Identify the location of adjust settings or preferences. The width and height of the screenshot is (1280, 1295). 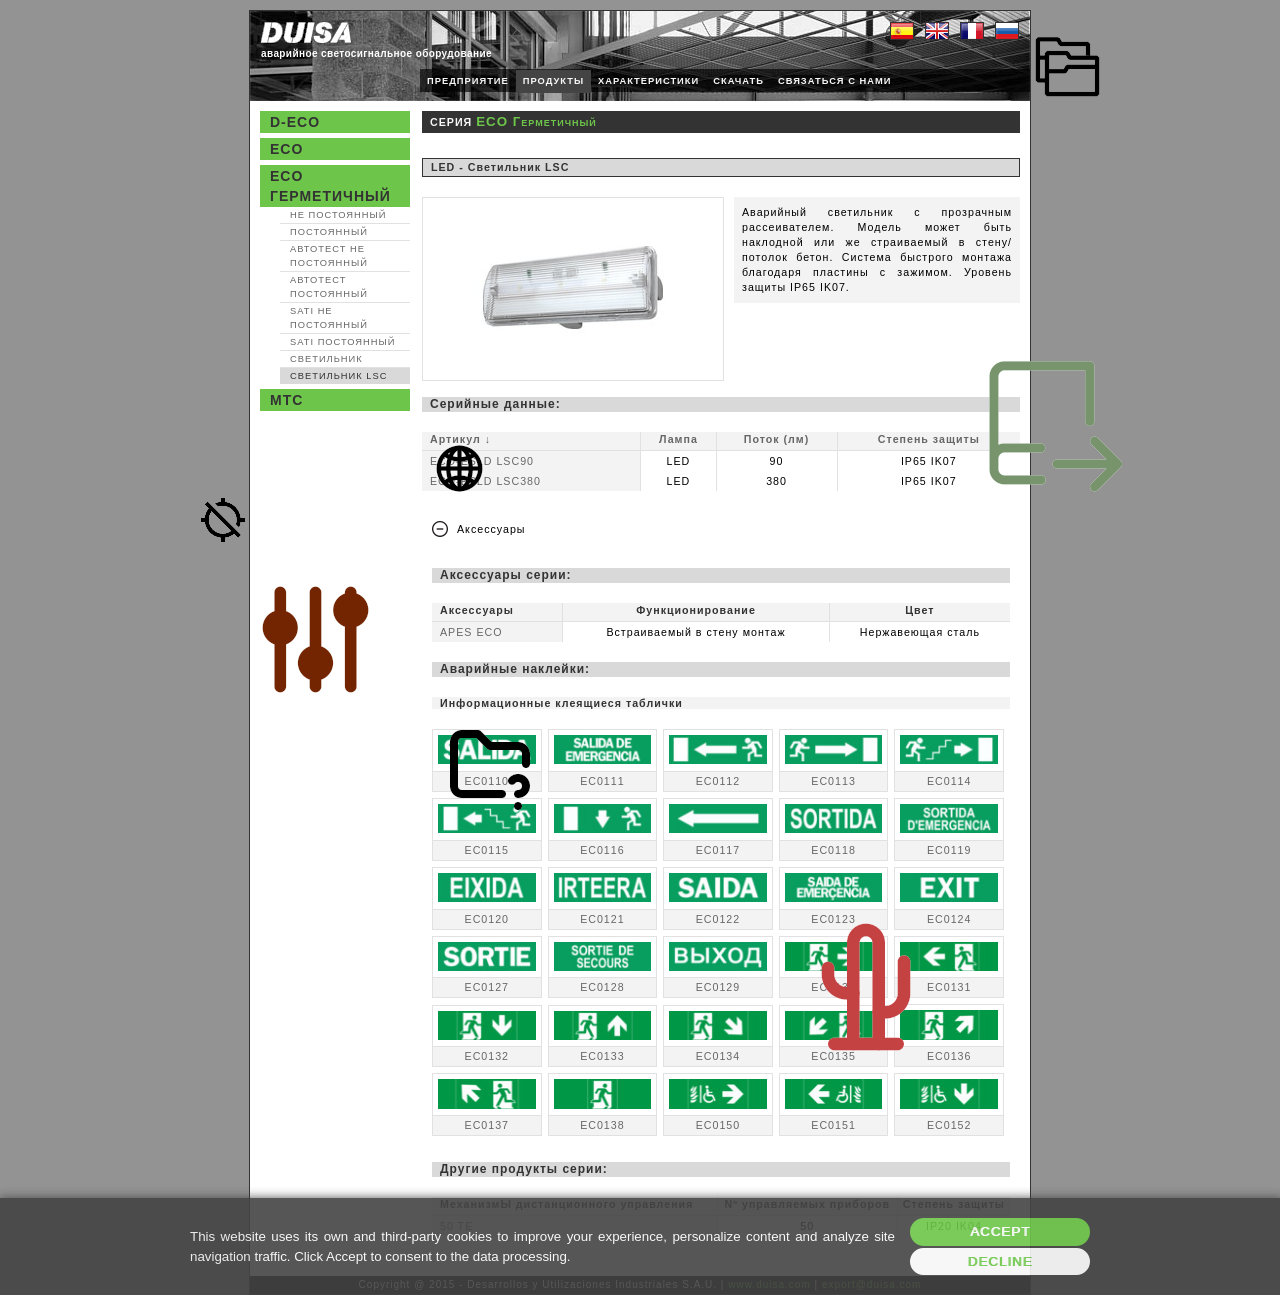
(315, 639).